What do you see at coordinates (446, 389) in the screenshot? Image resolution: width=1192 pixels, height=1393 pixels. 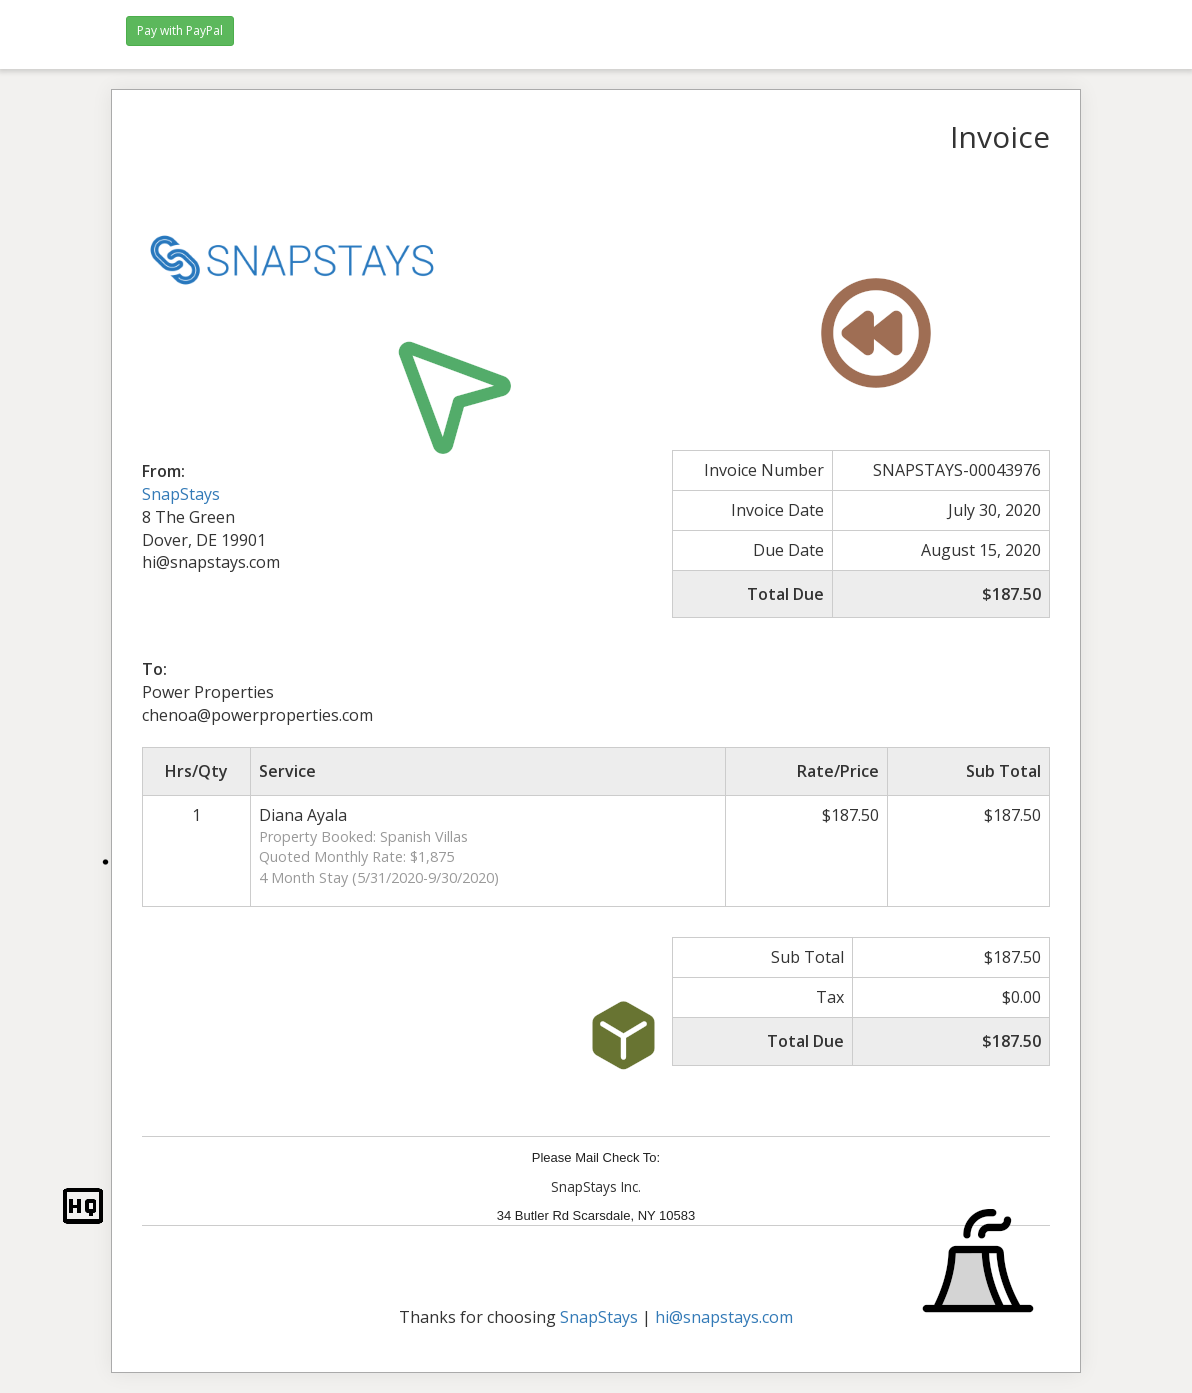 I see `tap to navigate to a destination` at bounding box center [446, 389].